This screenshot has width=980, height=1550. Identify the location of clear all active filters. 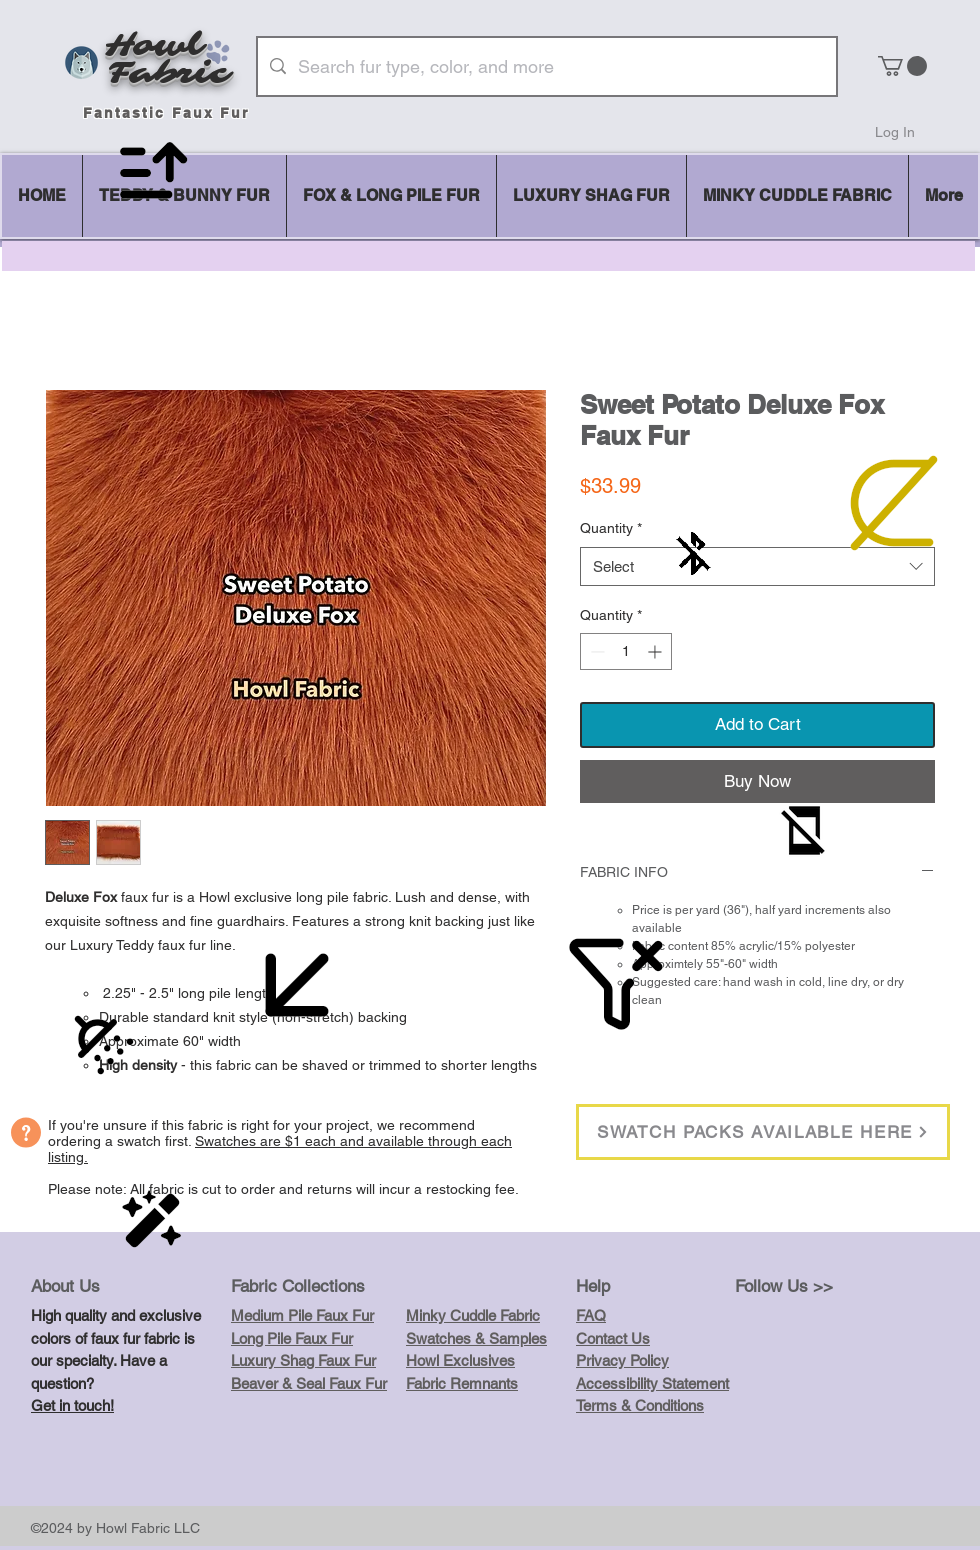
(617, 982).